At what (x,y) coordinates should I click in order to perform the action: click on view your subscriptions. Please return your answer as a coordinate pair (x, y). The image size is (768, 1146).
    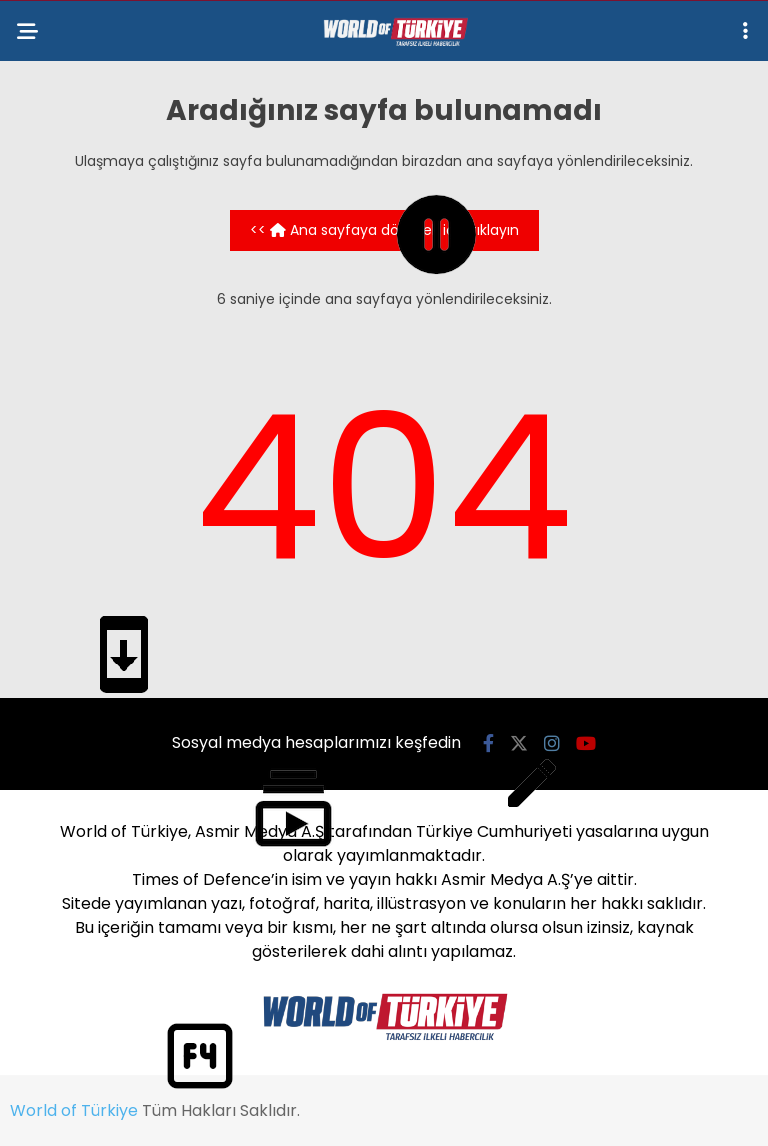
    Looking at the image, I should click on (293, 808).